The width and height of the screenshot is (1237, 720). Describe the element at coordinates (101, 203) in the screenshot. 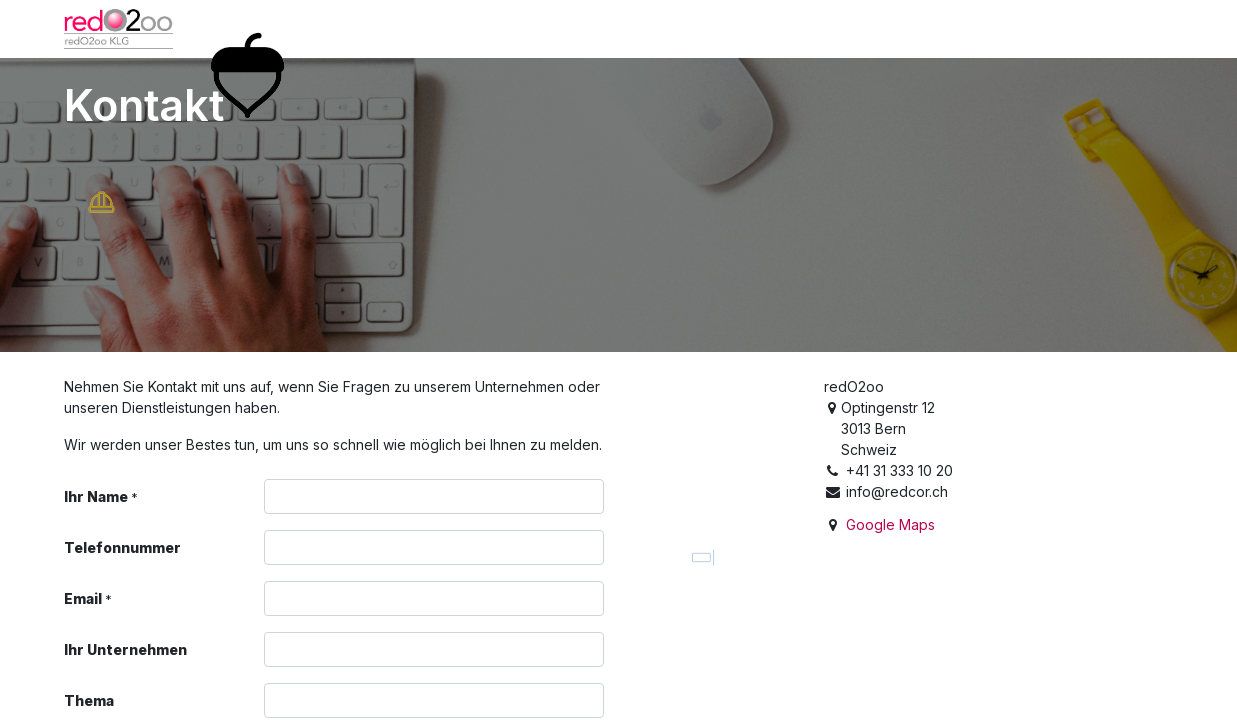

I see `access construction or site safety settings` at that location.